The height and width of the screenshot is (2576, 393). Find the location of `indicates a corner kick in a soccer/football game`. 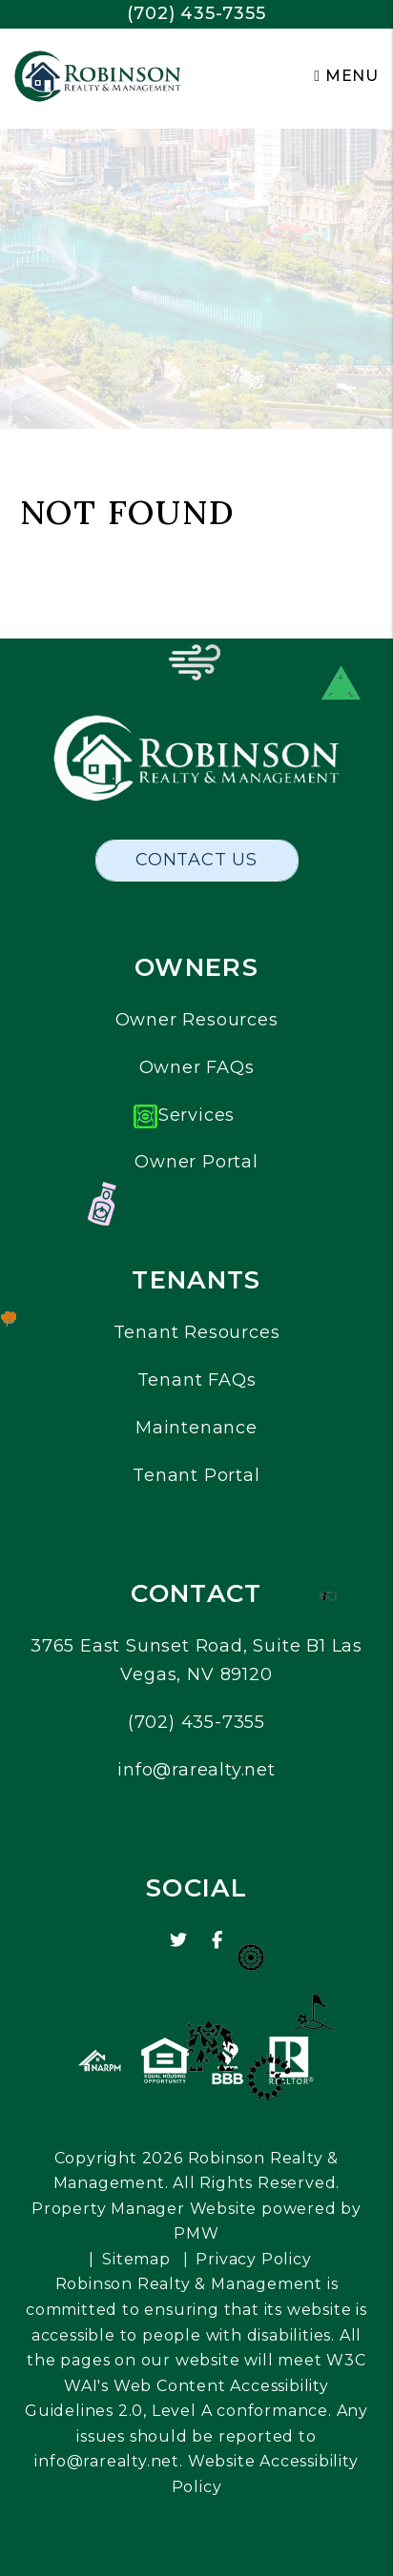

indicates a corner kick in a soccer/football game is located at coordinates (313, 2013).